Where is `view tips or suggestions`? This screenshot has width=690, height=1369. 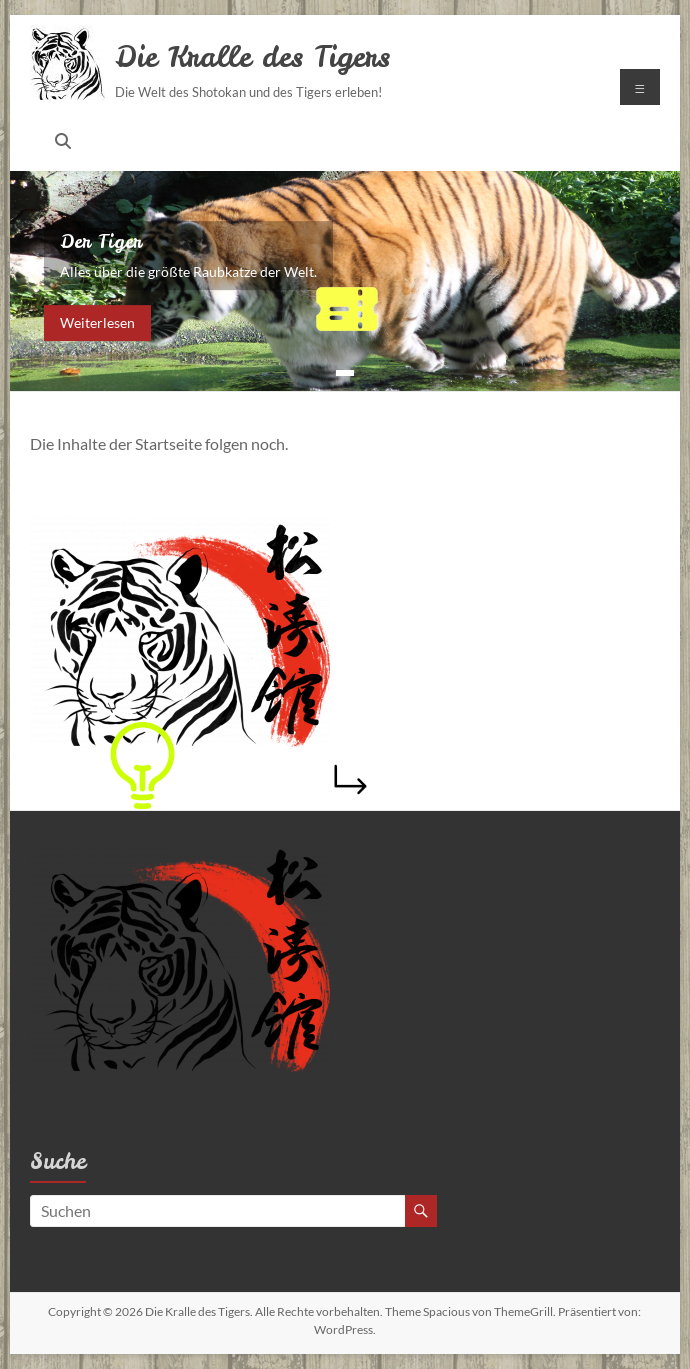 view tips or suggestions is located at coordinates (142, 765).